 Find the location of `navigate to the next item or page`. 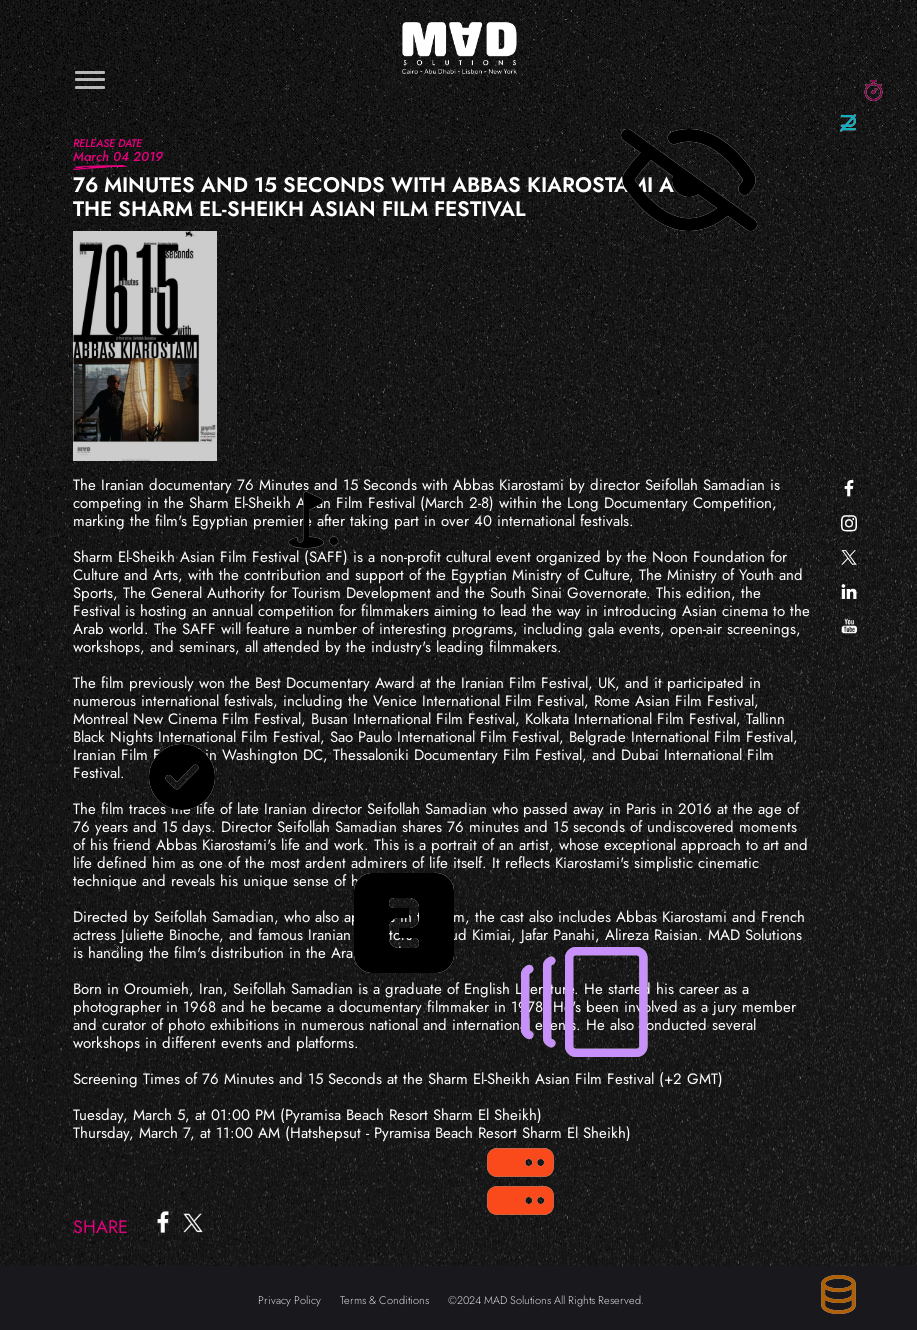

navigate to the next item or page is located at coordinates (113, 949).